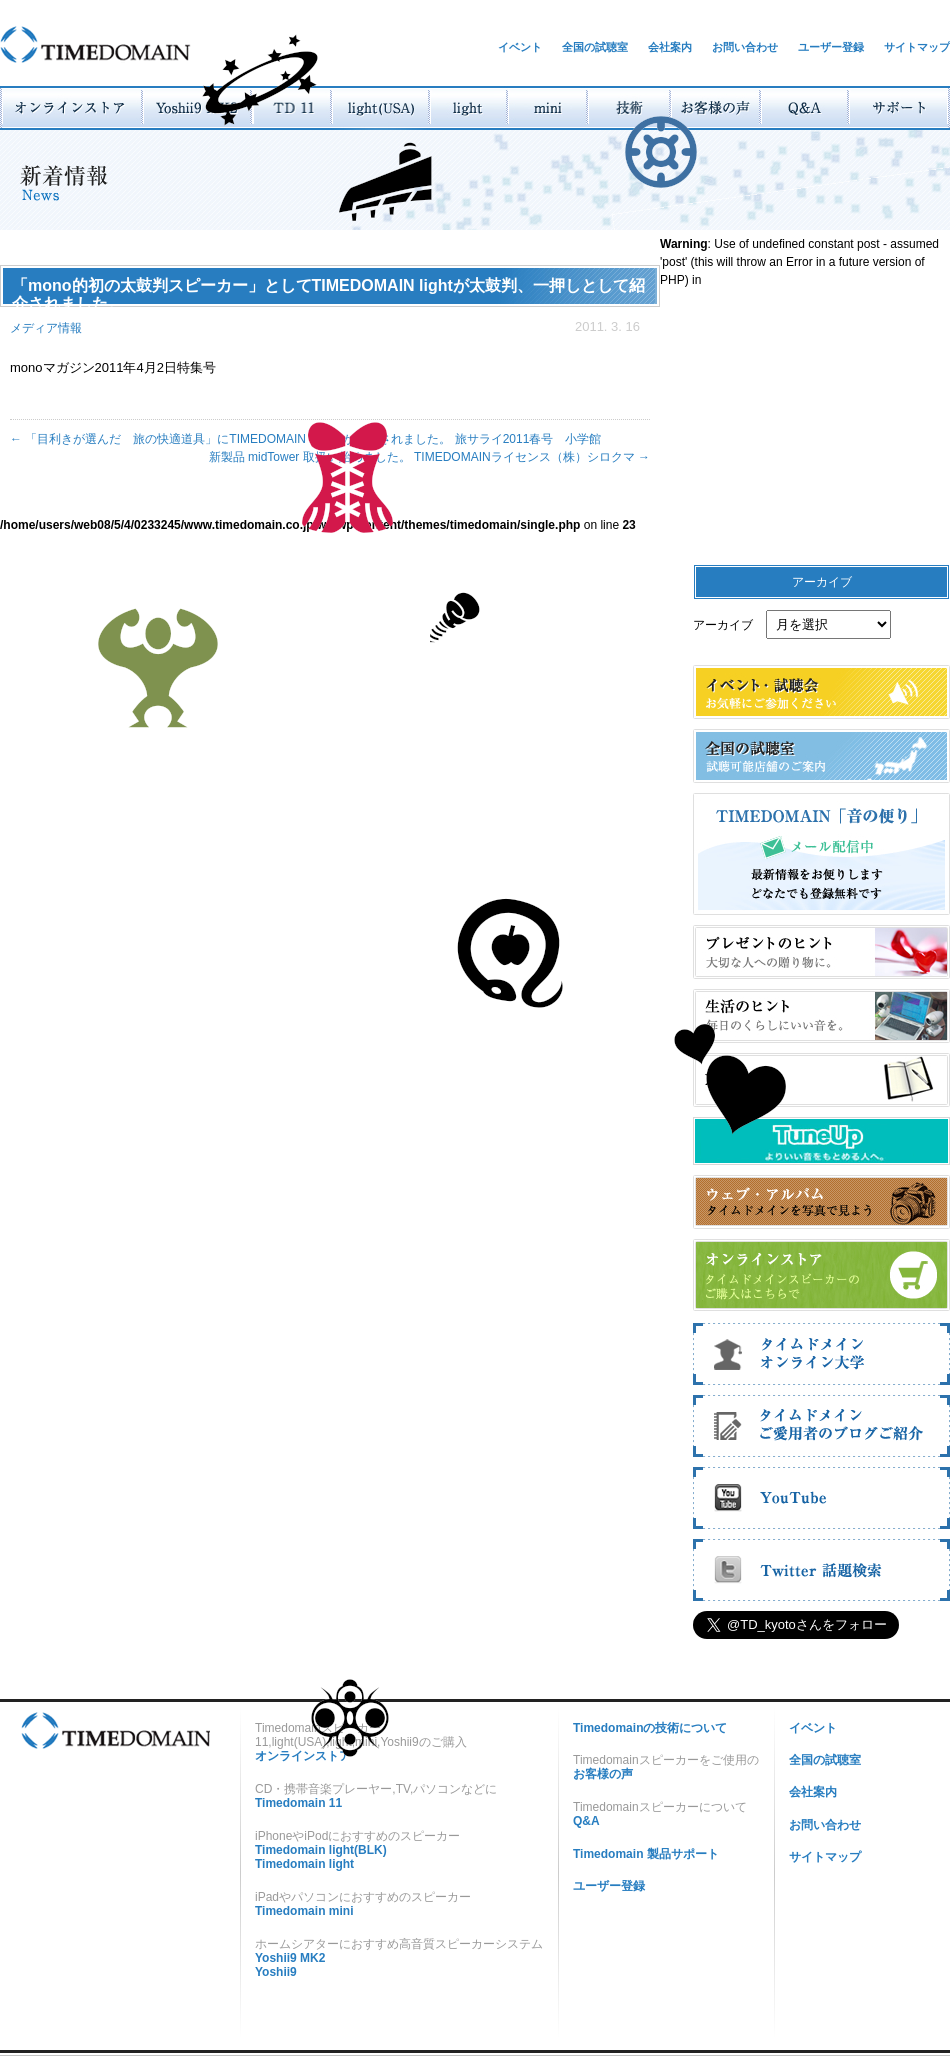  What do you see at coordinates (158, 668) in the screenshot?
I see `view strength or fitness stats` at bounding box center [158, 668].